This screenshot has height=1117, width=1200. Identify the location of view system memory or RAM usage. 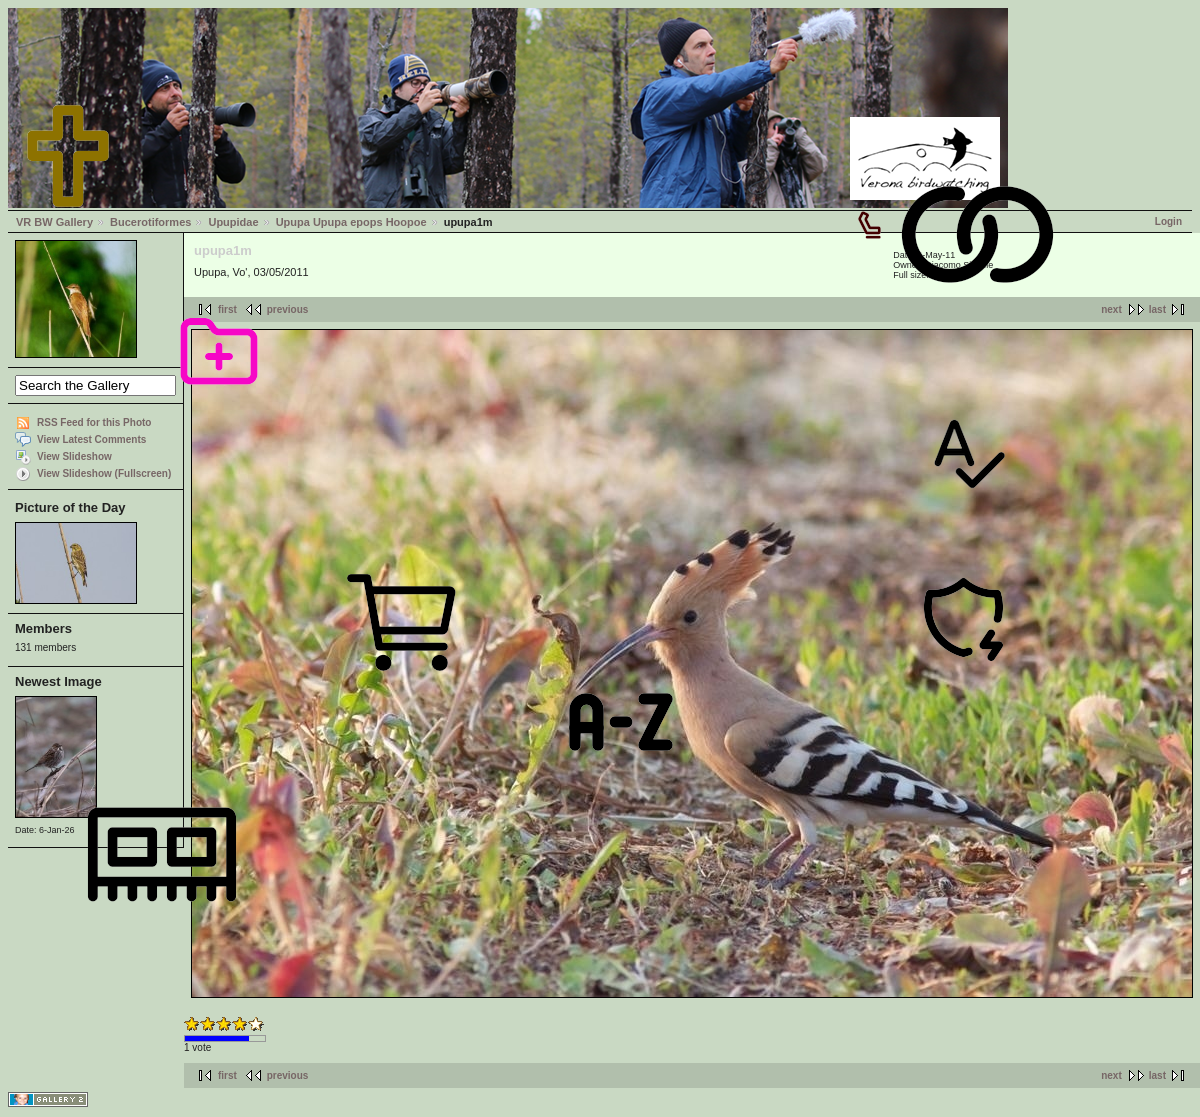
(162, 852).